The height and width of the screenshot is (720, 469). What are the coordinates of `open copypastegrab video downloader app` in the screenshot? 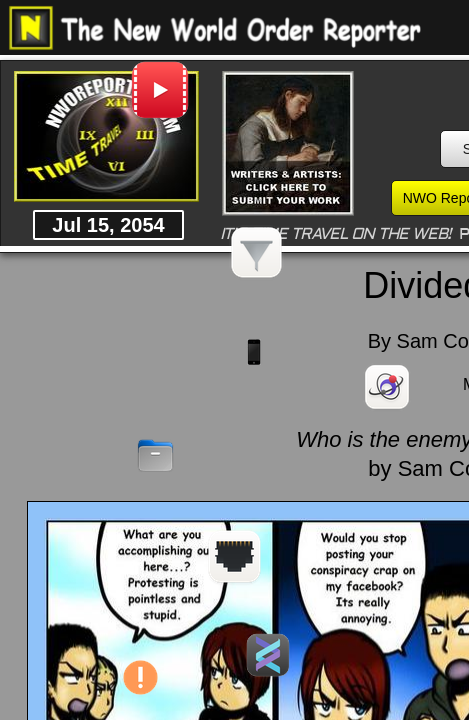 It's located at (160, 90).